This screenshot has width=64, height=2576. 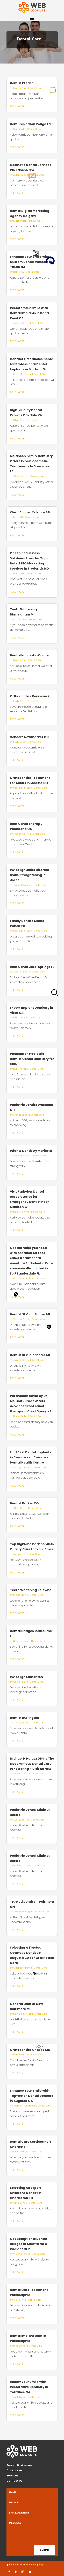 I want to click on Deno runtime logo, so click(x=50, y=260).